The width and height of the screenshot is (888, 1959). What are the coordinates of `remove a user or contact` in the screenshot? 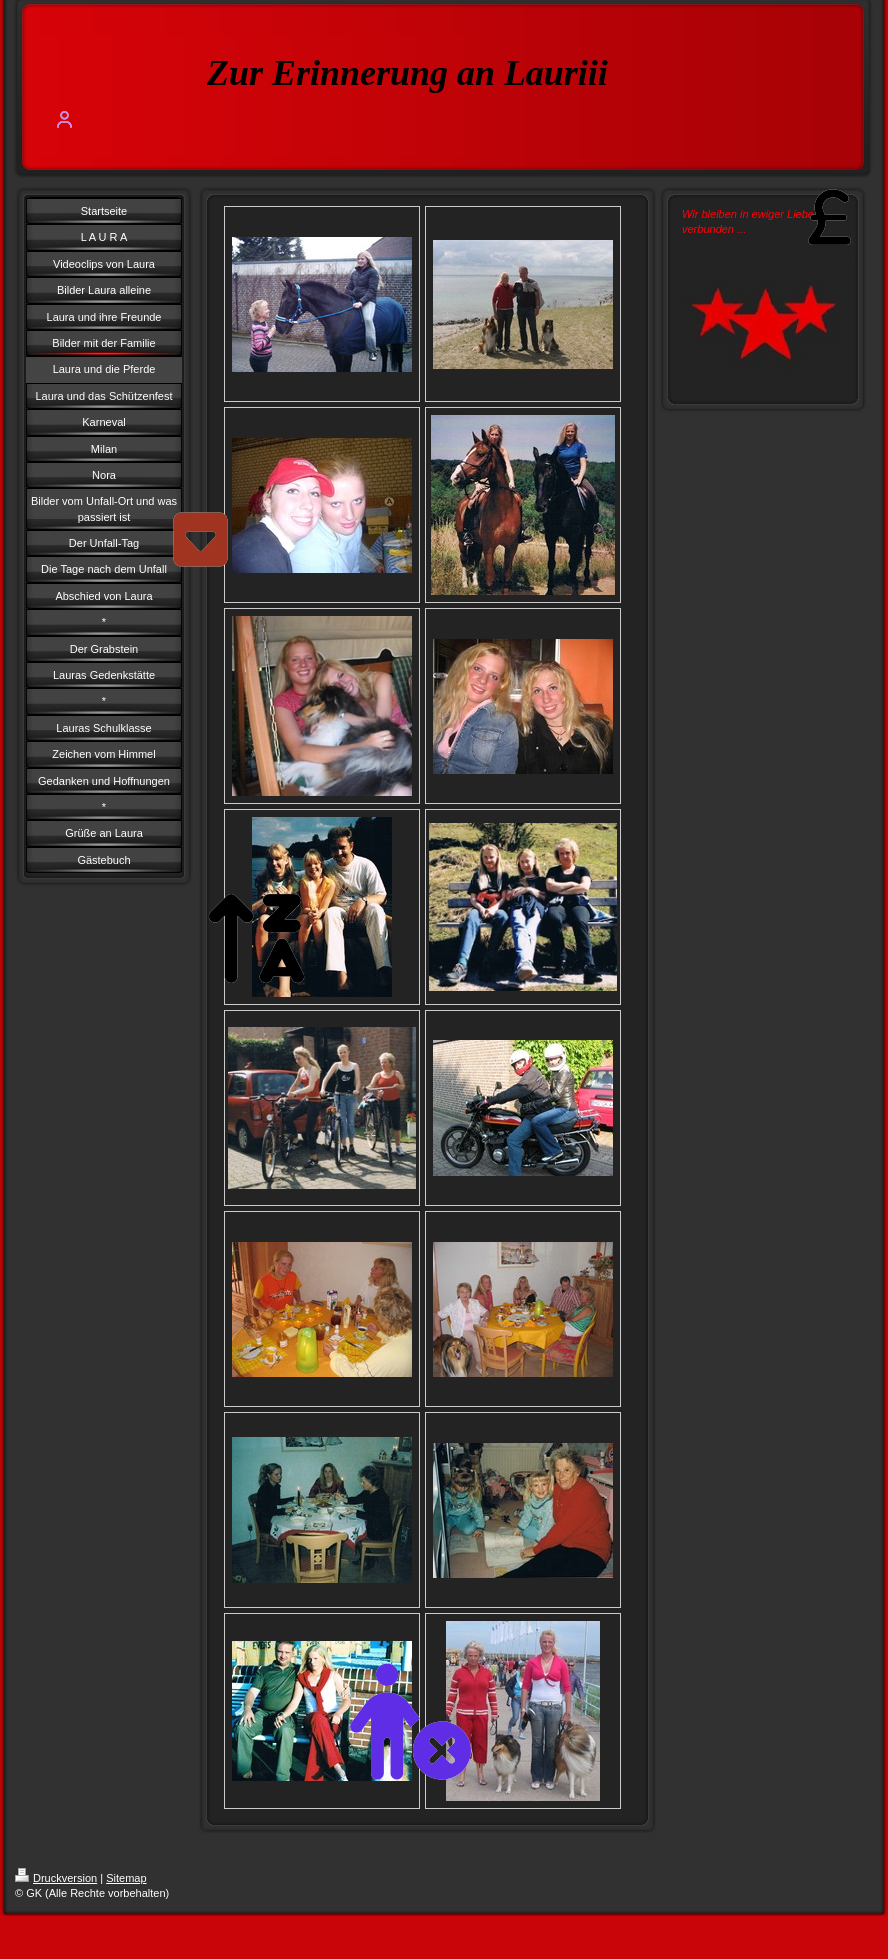 It's located at (406, 1721).